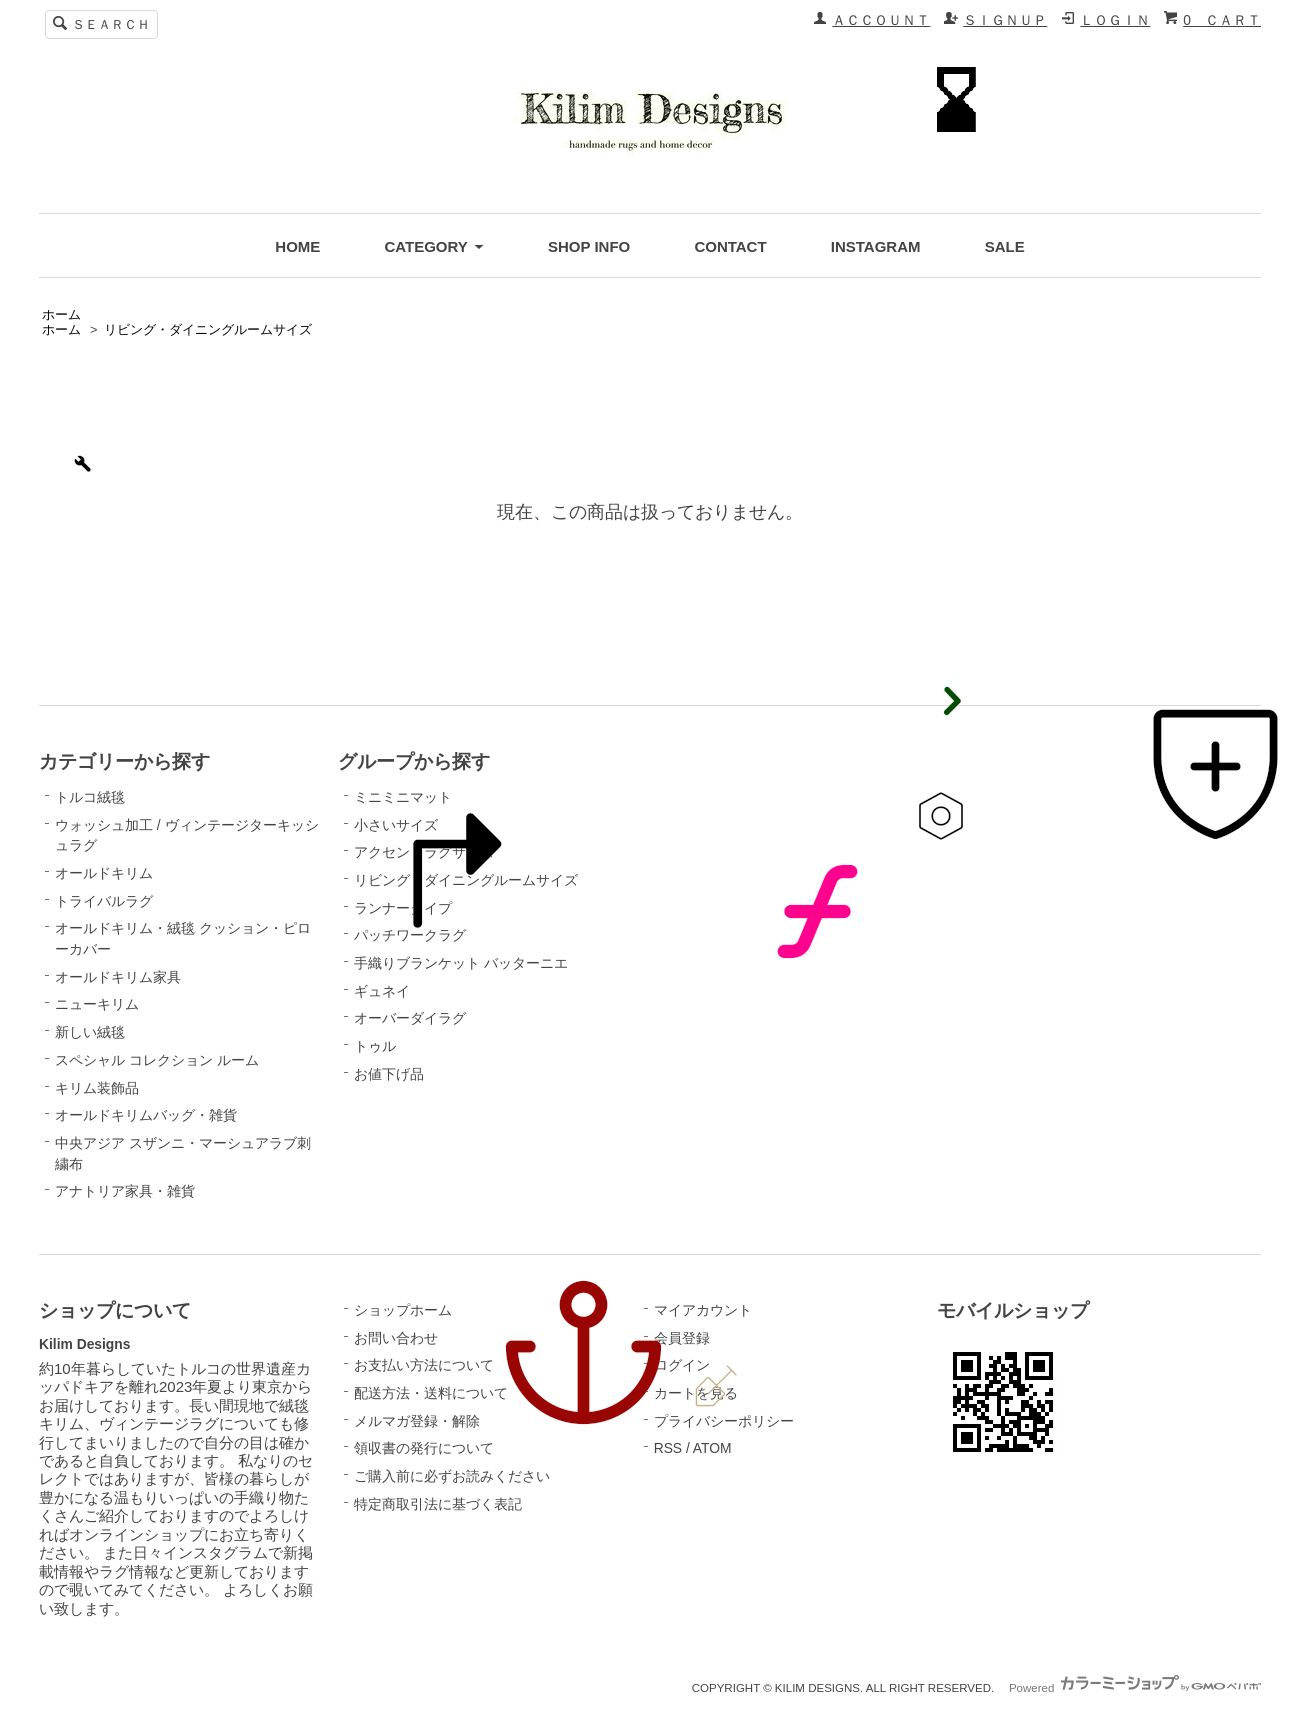 Image resolution: width=1300 pixels, height=1709 pixels. What do you see at coordinates (951, 701) in the screenshot?
I see `navigate to the next item or screen` at bounding box center [951, 701].